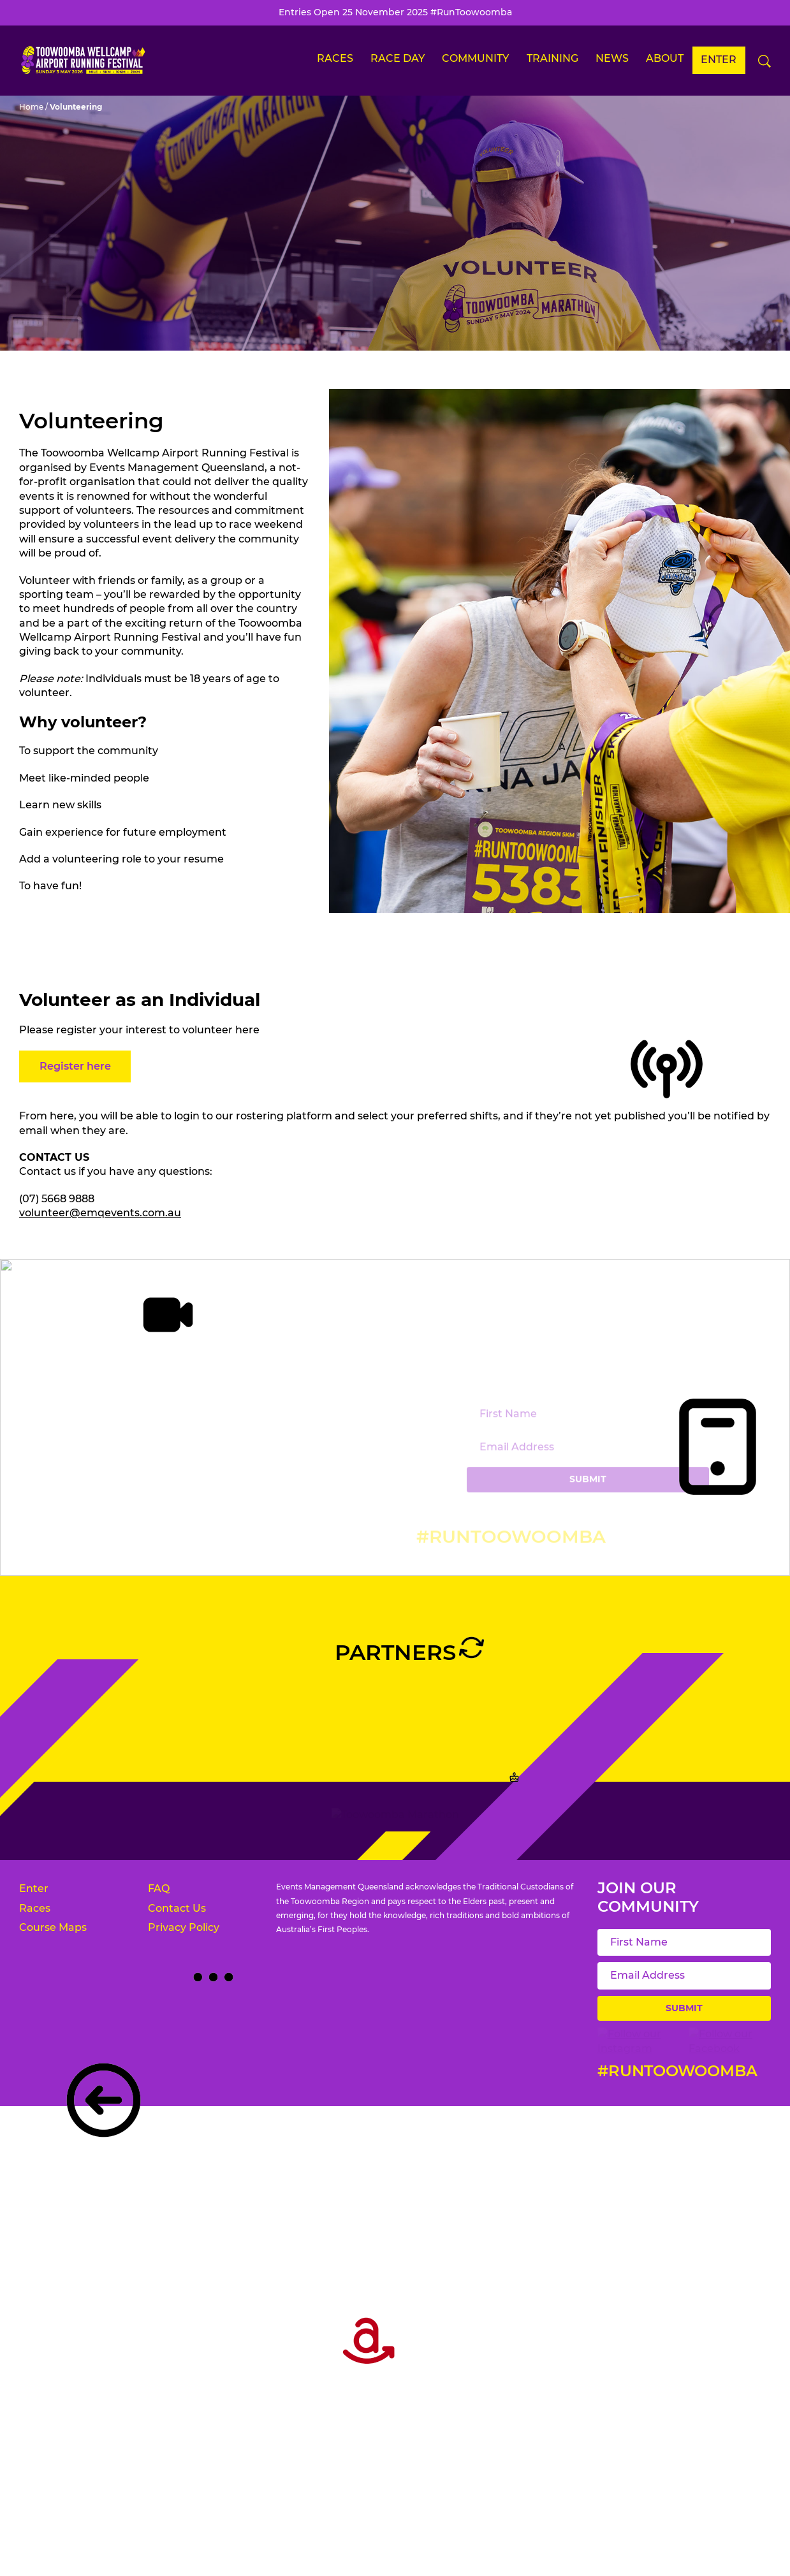 The image size is (790, 2576). What do you see at coordinates (471, 1647) in the screenshot?
I see `sync data across devices` at bounding box center [471, 1647].